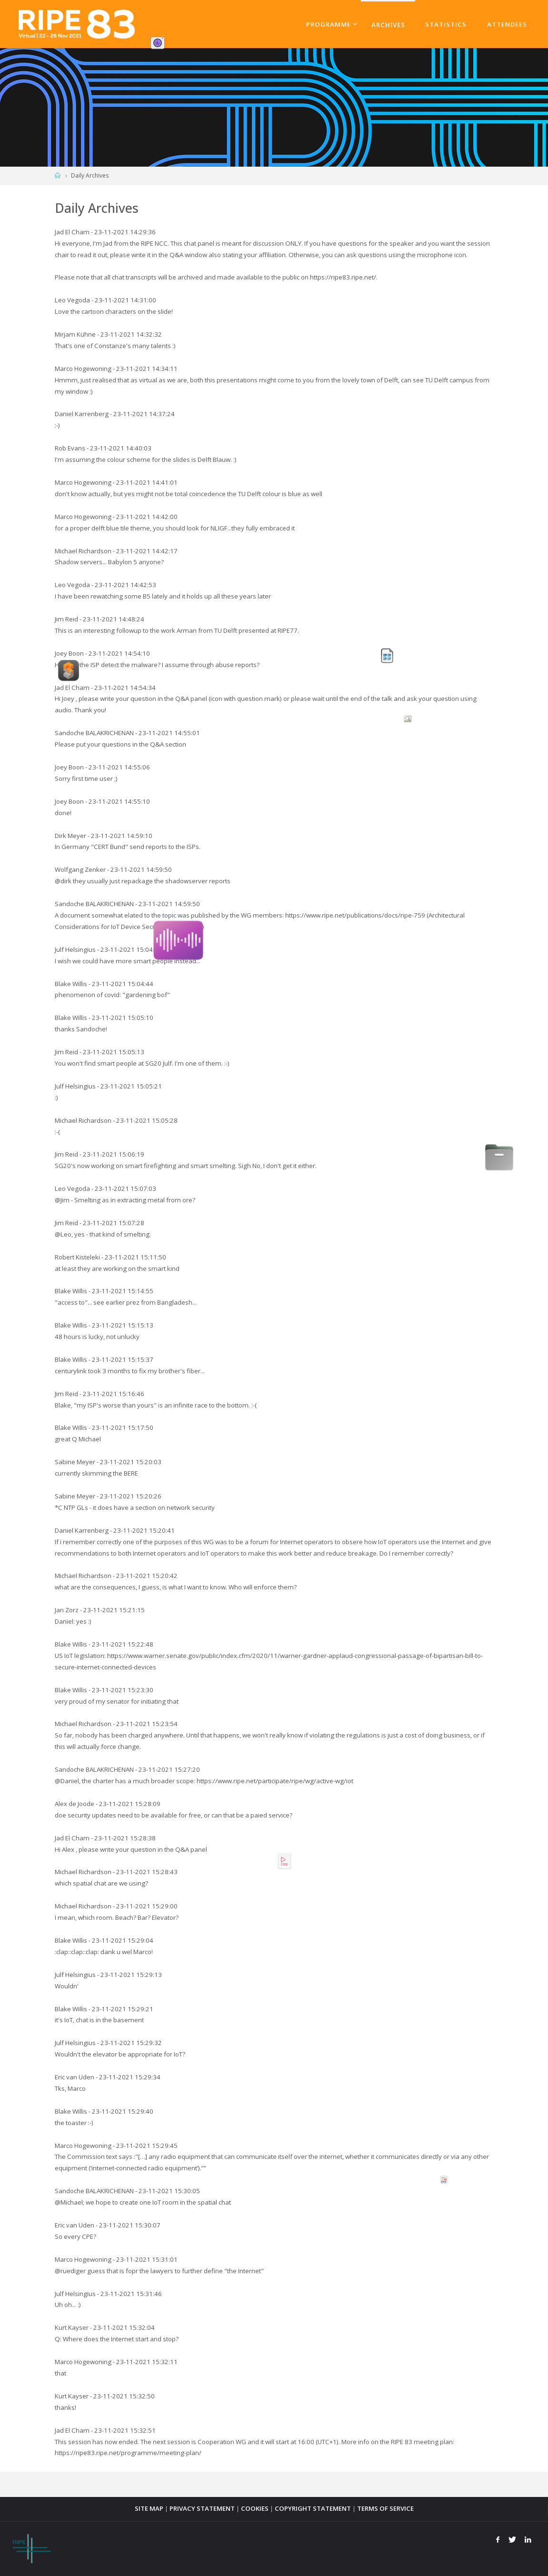 This screenshot has height=2576, width=548. What do you see at coordinates (444, 2179) in the screenshot?
I see `open atril document viewer` at bounding box center [444, 2179].